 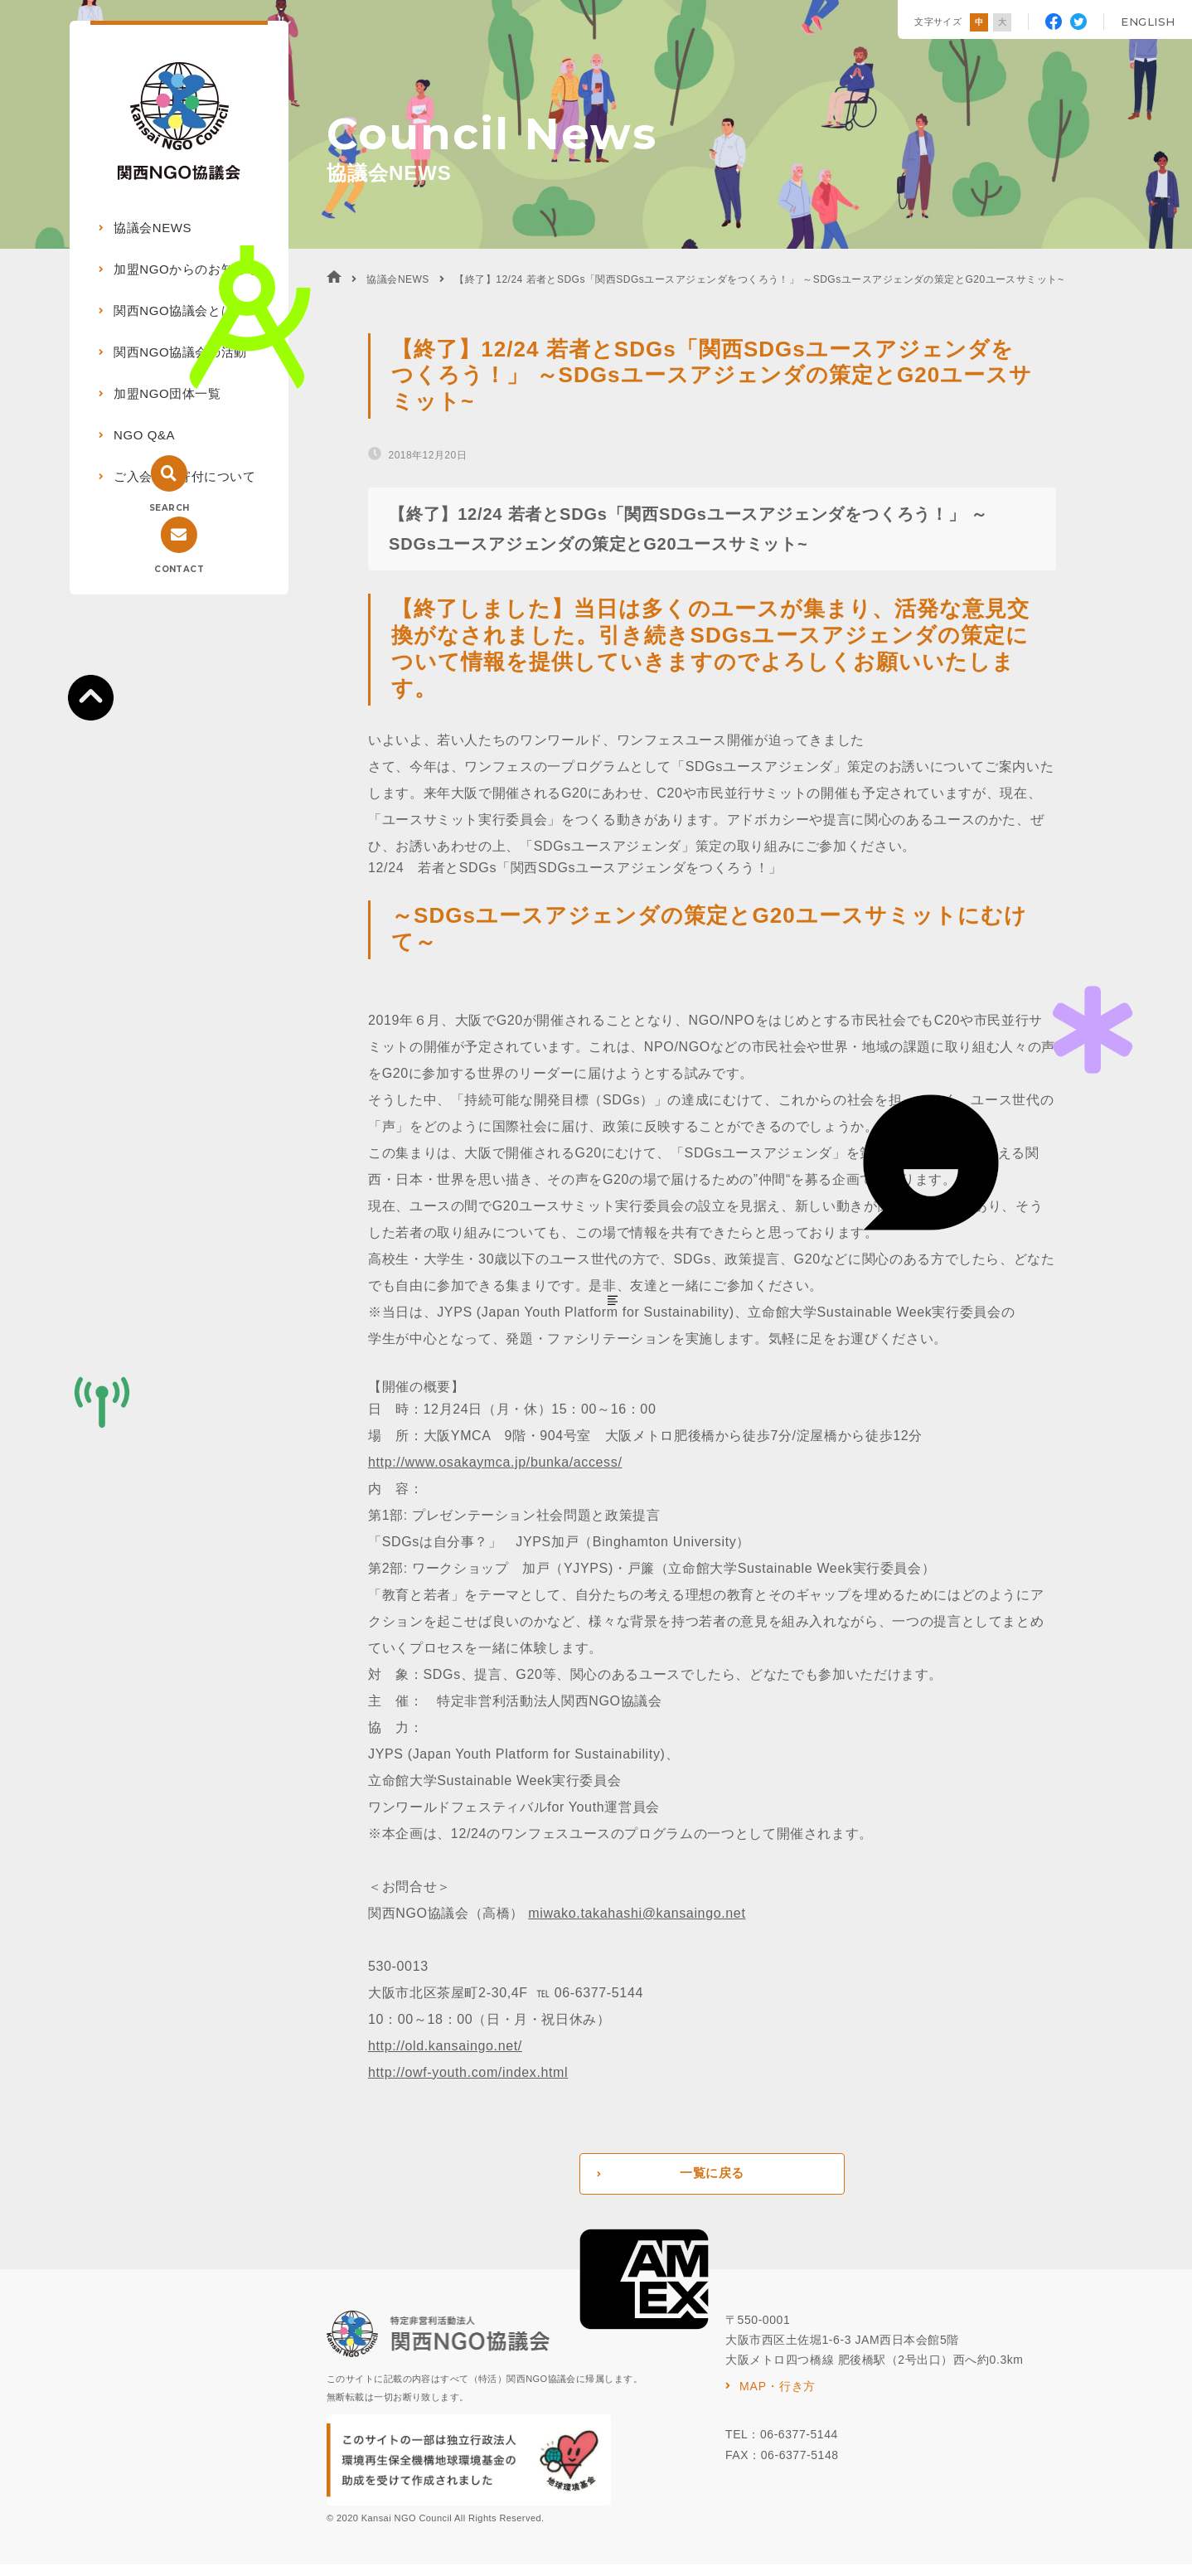 What do you see at coordinates (102, 1402) in the screenshot?
I see `indicates active broadcast or live streaming` at bounding box center [102, 1402].